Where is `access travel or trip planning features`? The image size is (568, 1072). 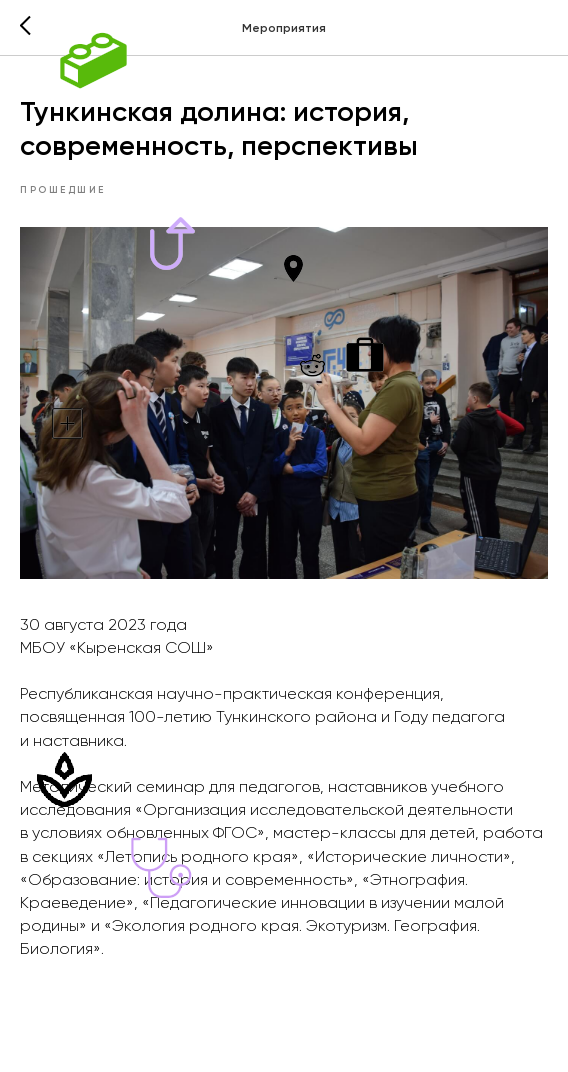 access travel or trip planning features is located at coordinates (365, 356).